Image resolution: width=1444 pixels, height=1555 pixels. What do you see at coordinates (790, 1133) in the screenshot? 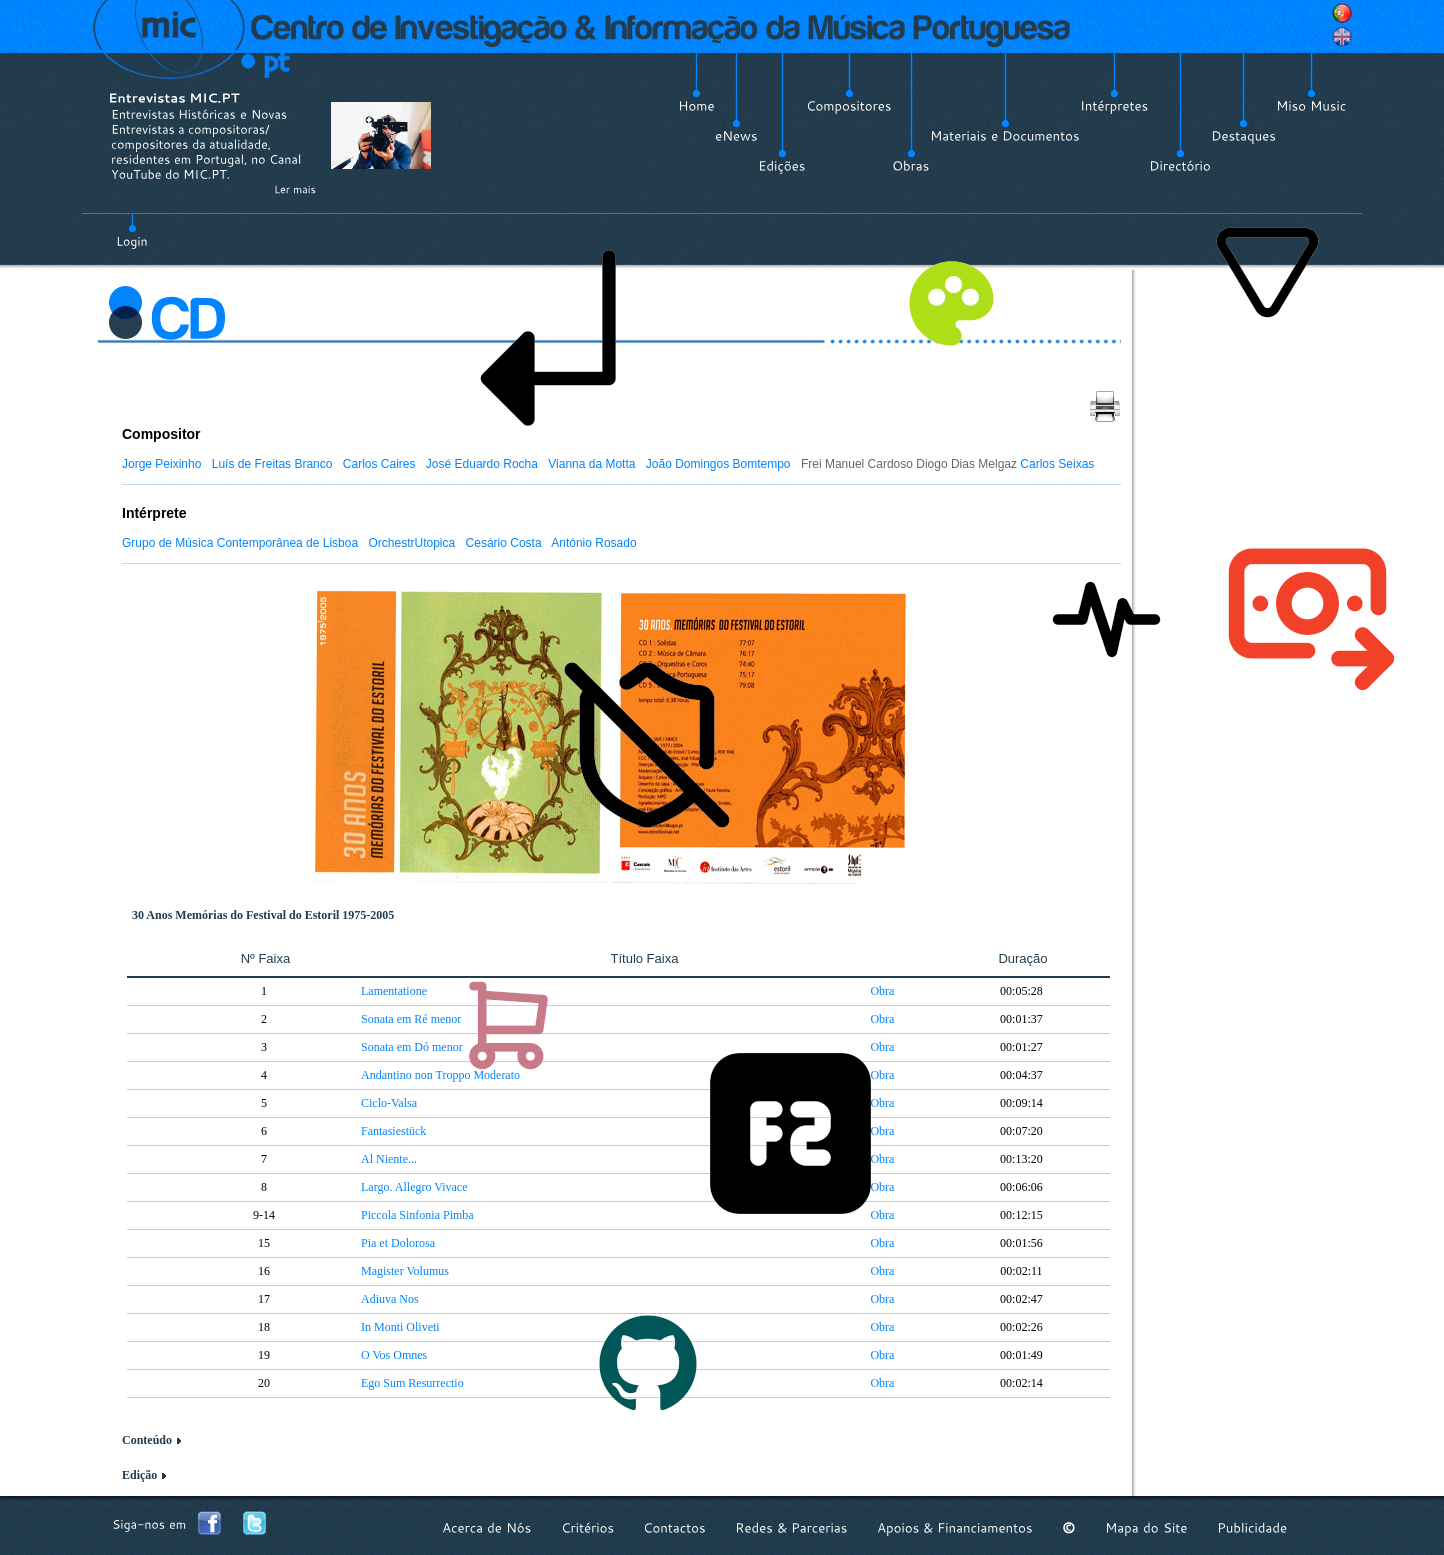
I see `toggle F2 function key shortcut` at bounding box center [790, 1133].